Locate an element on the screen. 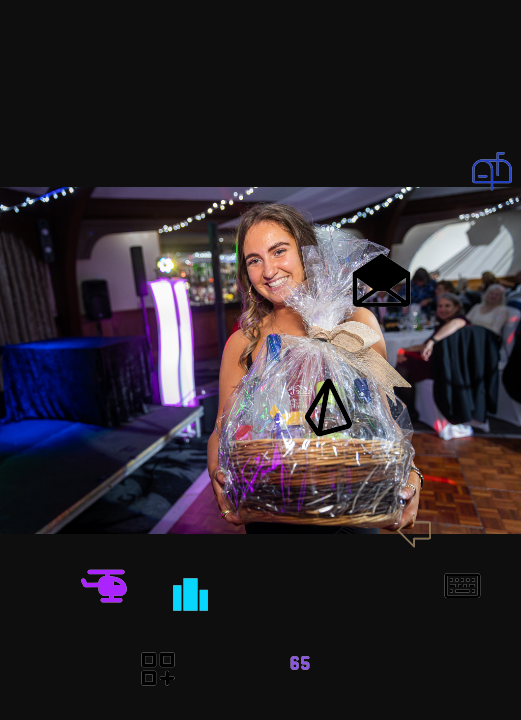 The width and height of the screenshot is (521, 720). prisma database ORM logo is located at coordinates (328, 407).